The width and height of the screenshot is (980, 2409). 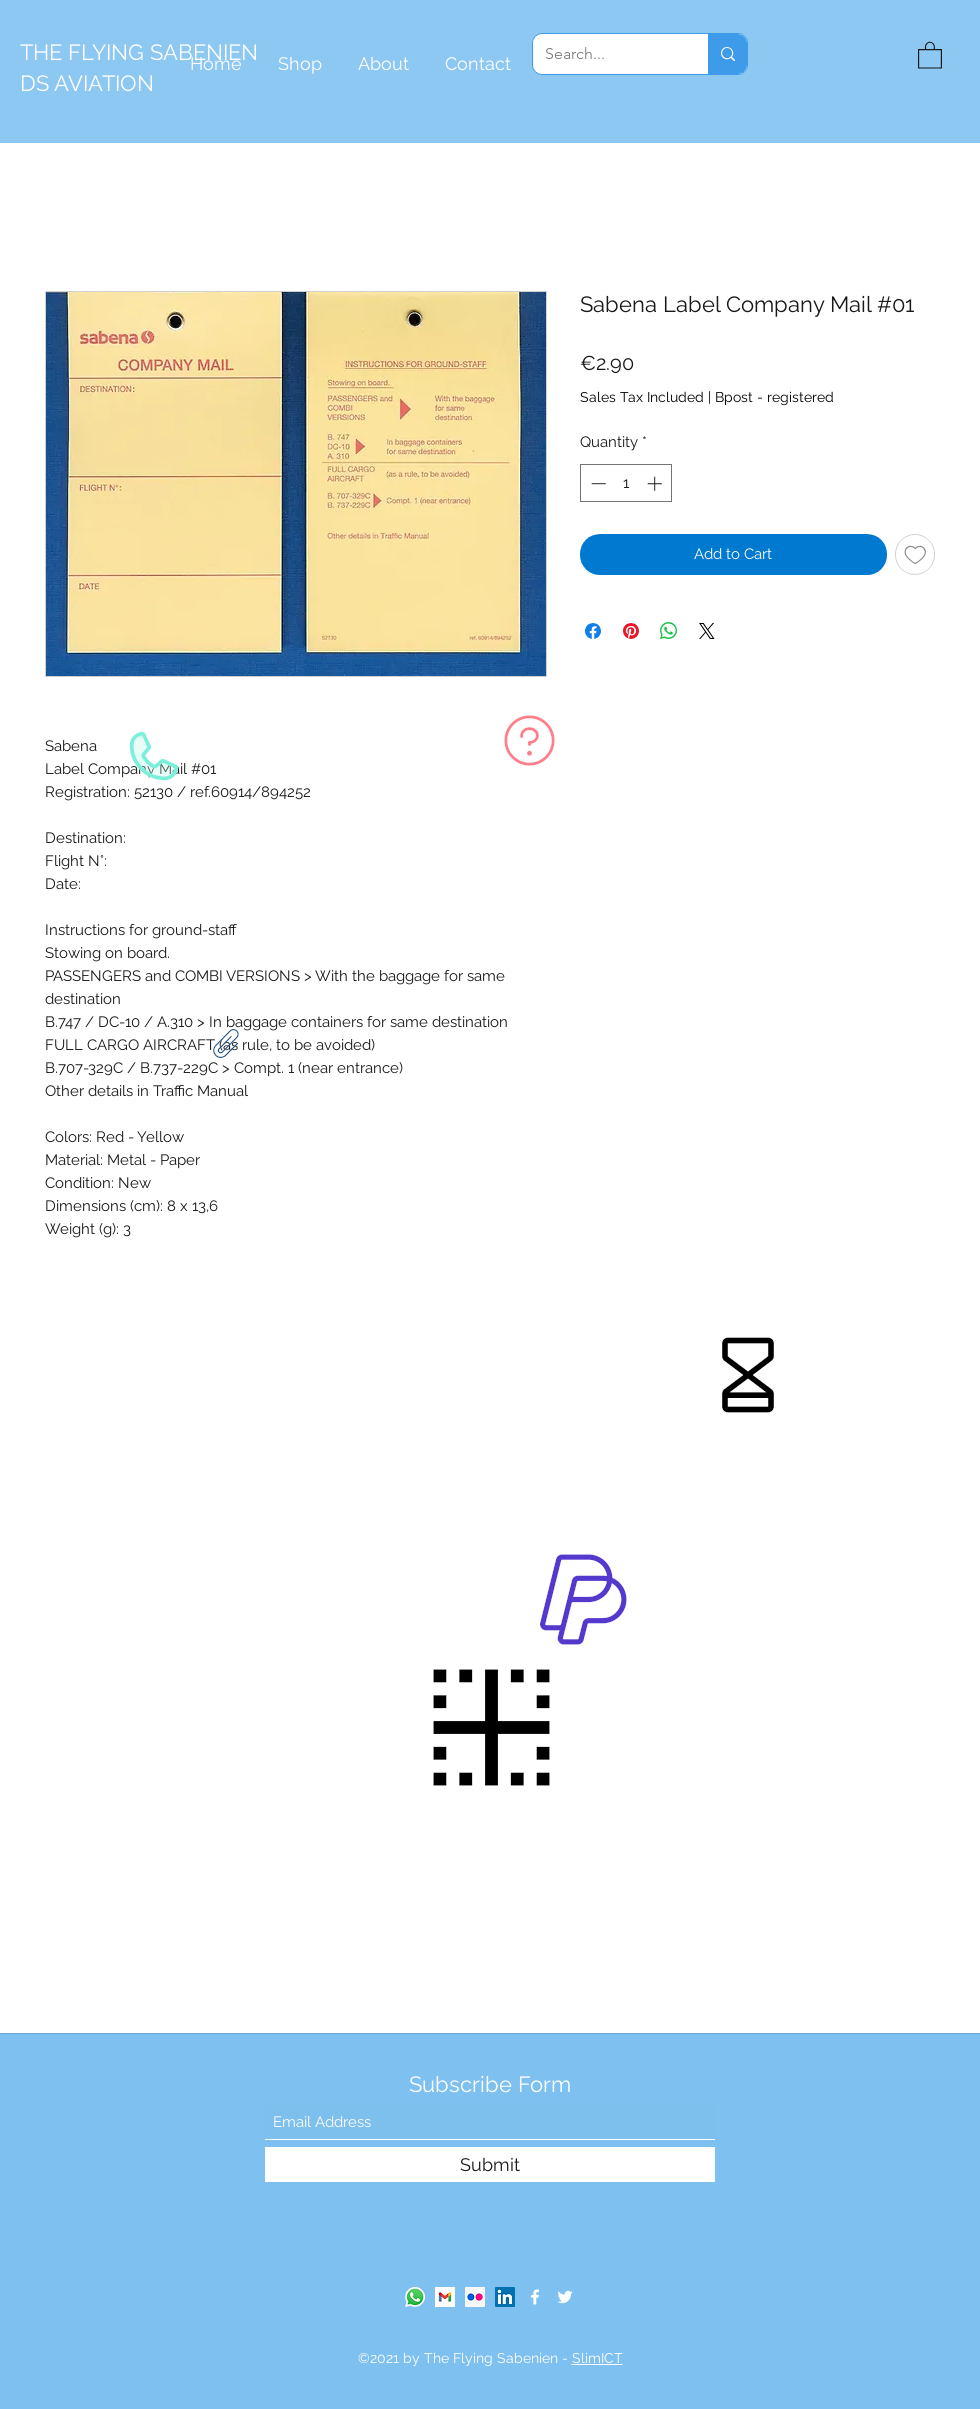 What do you see at coordinates (153, 757) in the screenshot?
I see `tap to make a phone call` at bounding box center [153, 757].